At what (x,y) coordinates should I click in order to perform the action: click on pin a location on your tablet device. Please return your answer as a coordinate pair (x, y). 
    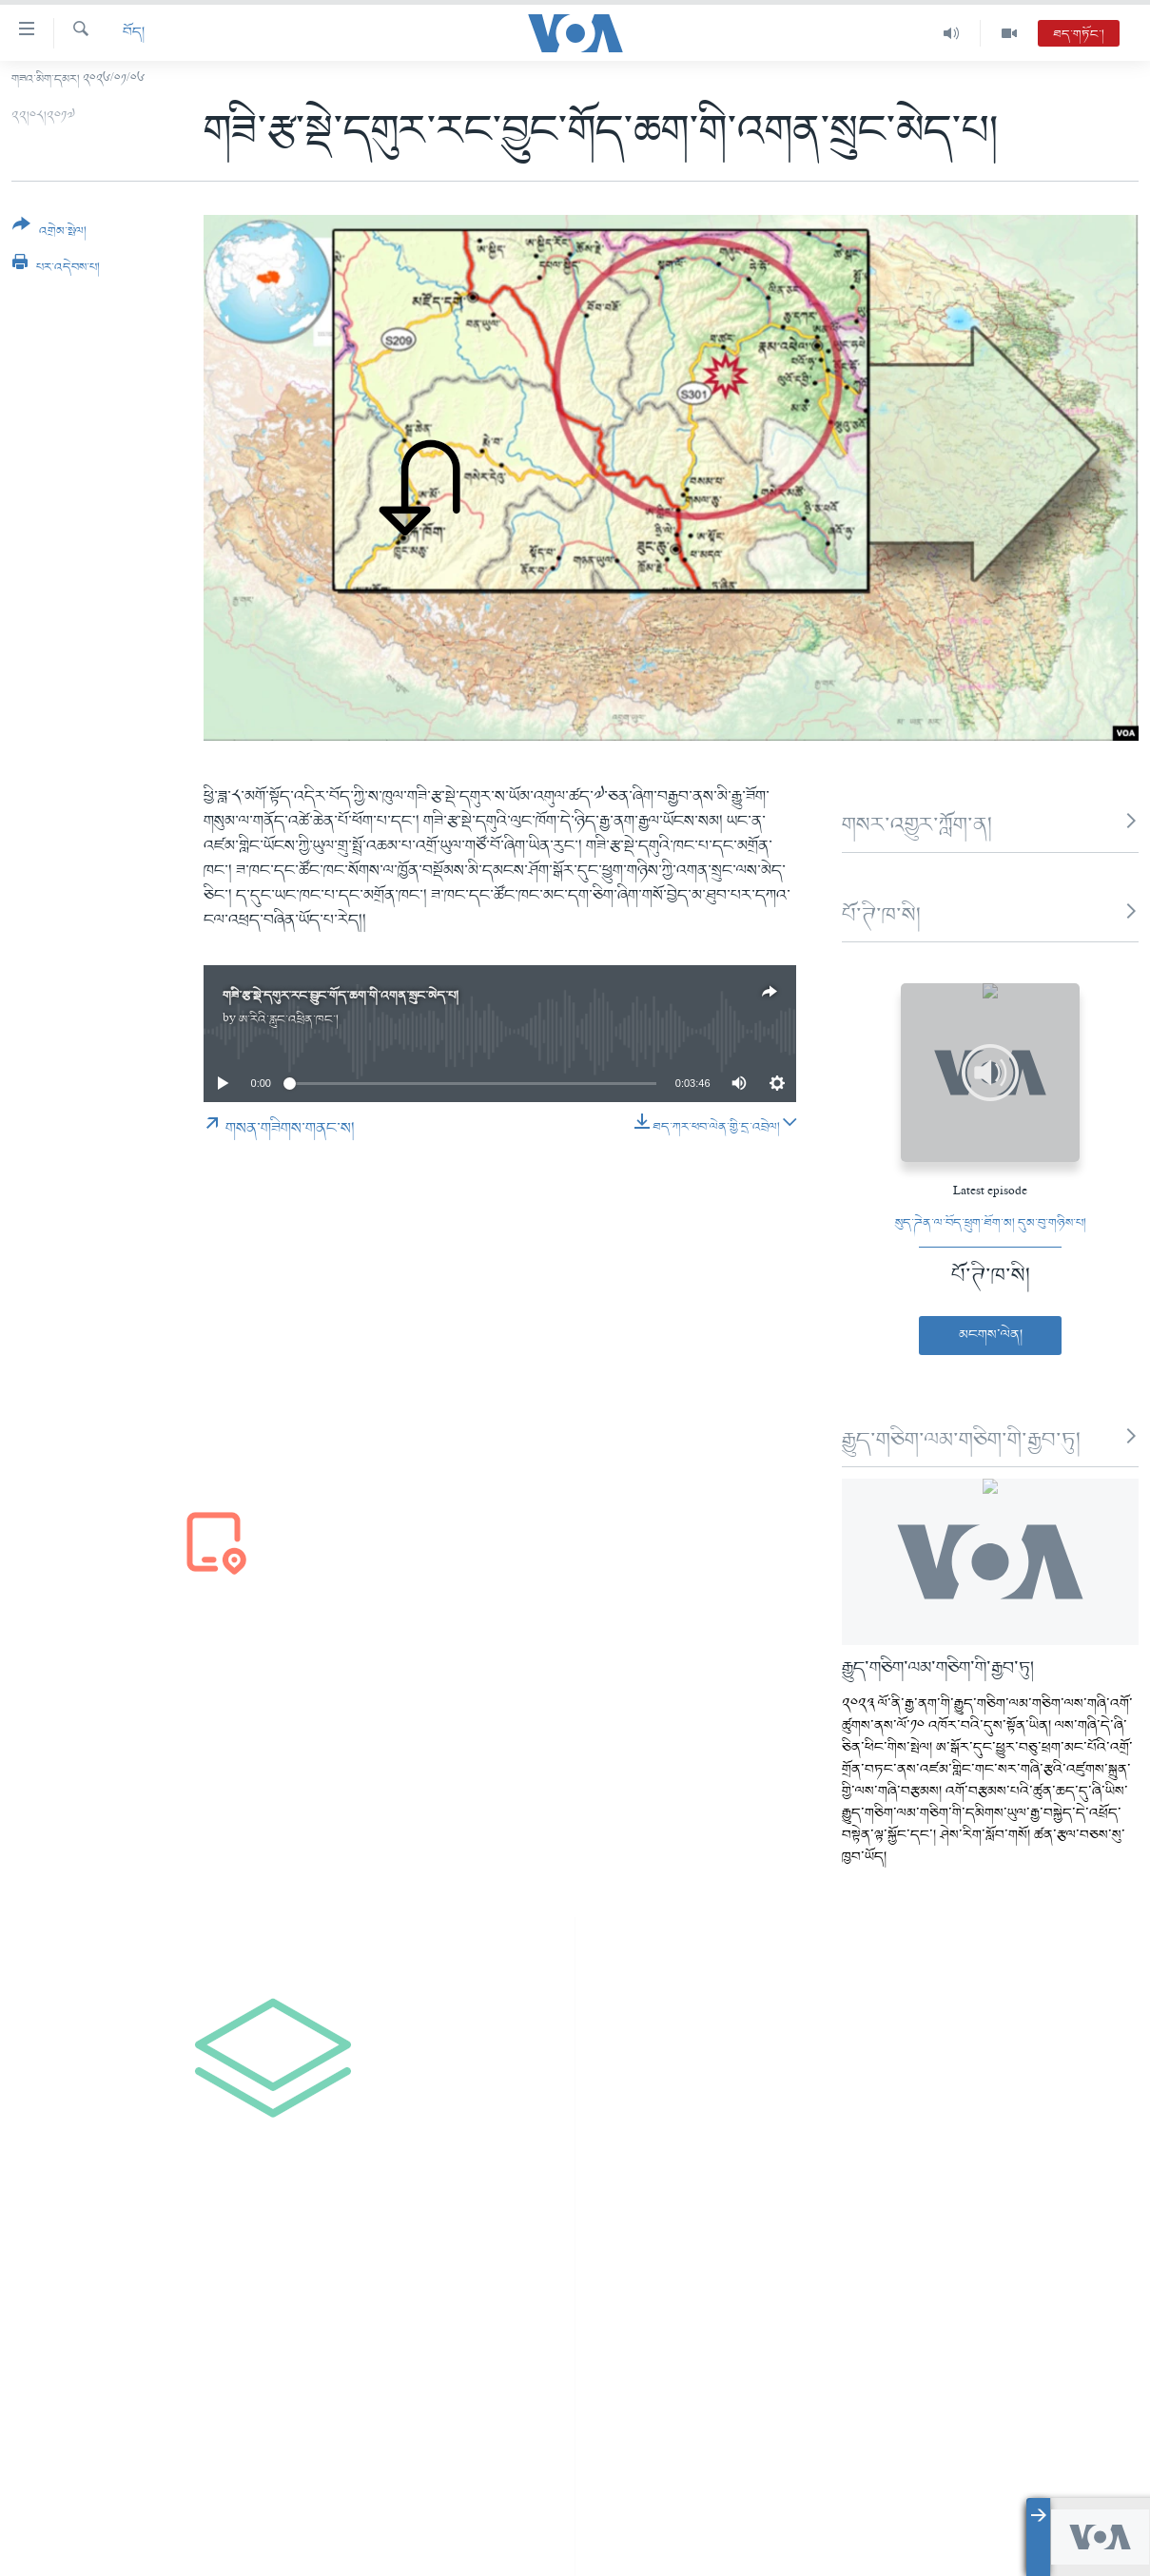
    Looking at the image, I should click on (213, 1541).